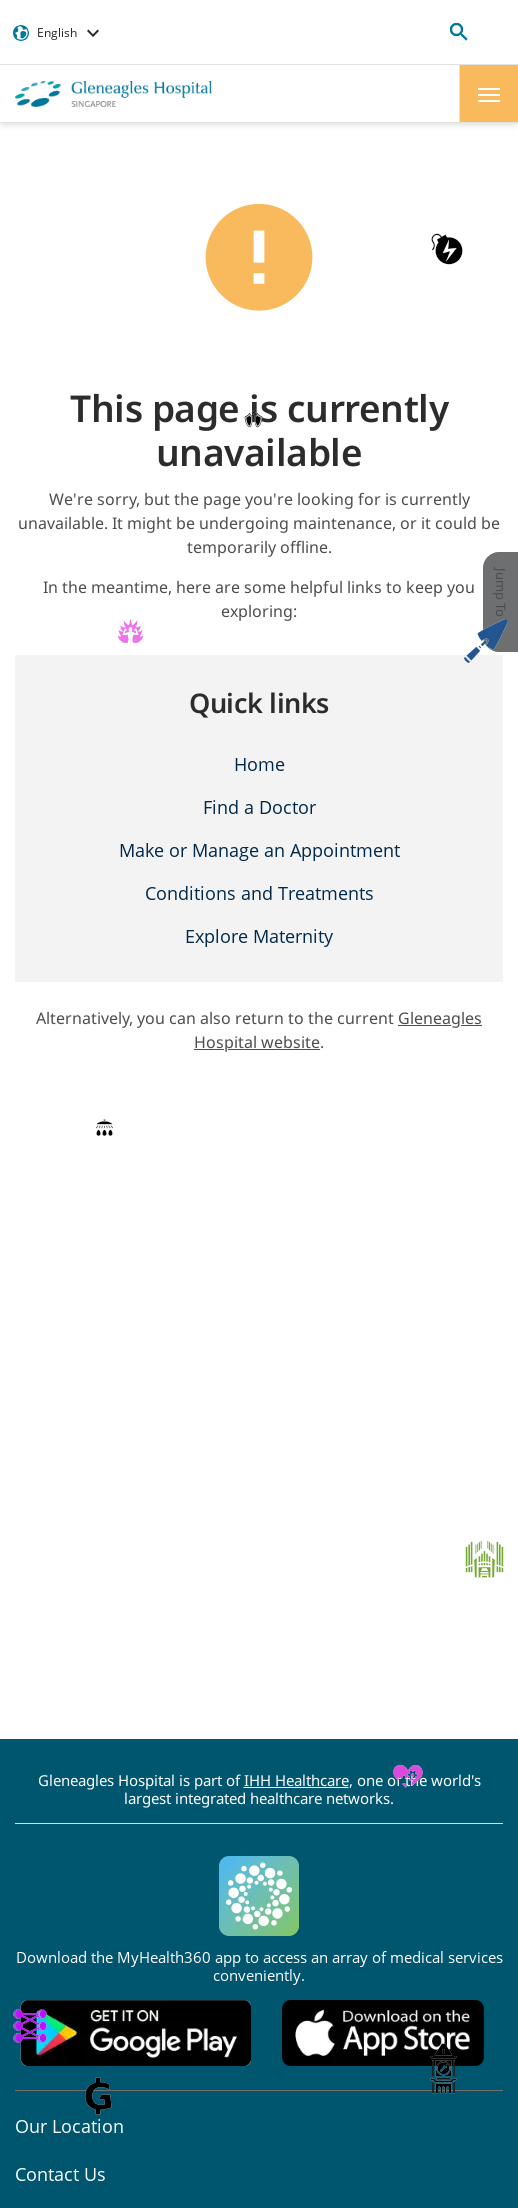 The image size is (518, 2208). Describe the element at coordinates (130, 630) in the screenshot. I see `activate a power-up or special ability` at that location.